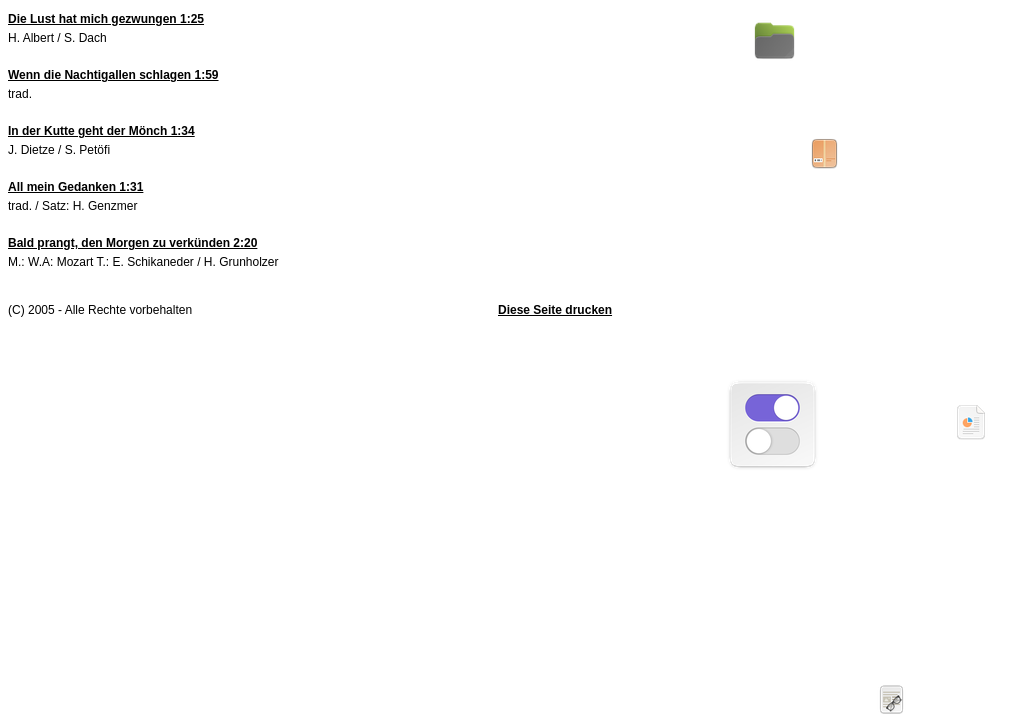 The height and width of the screenshot is (720, 1024). Describe the element at coordinates (774, 40) in the screenshot. I see `an open folder displaying its contents` at that location.